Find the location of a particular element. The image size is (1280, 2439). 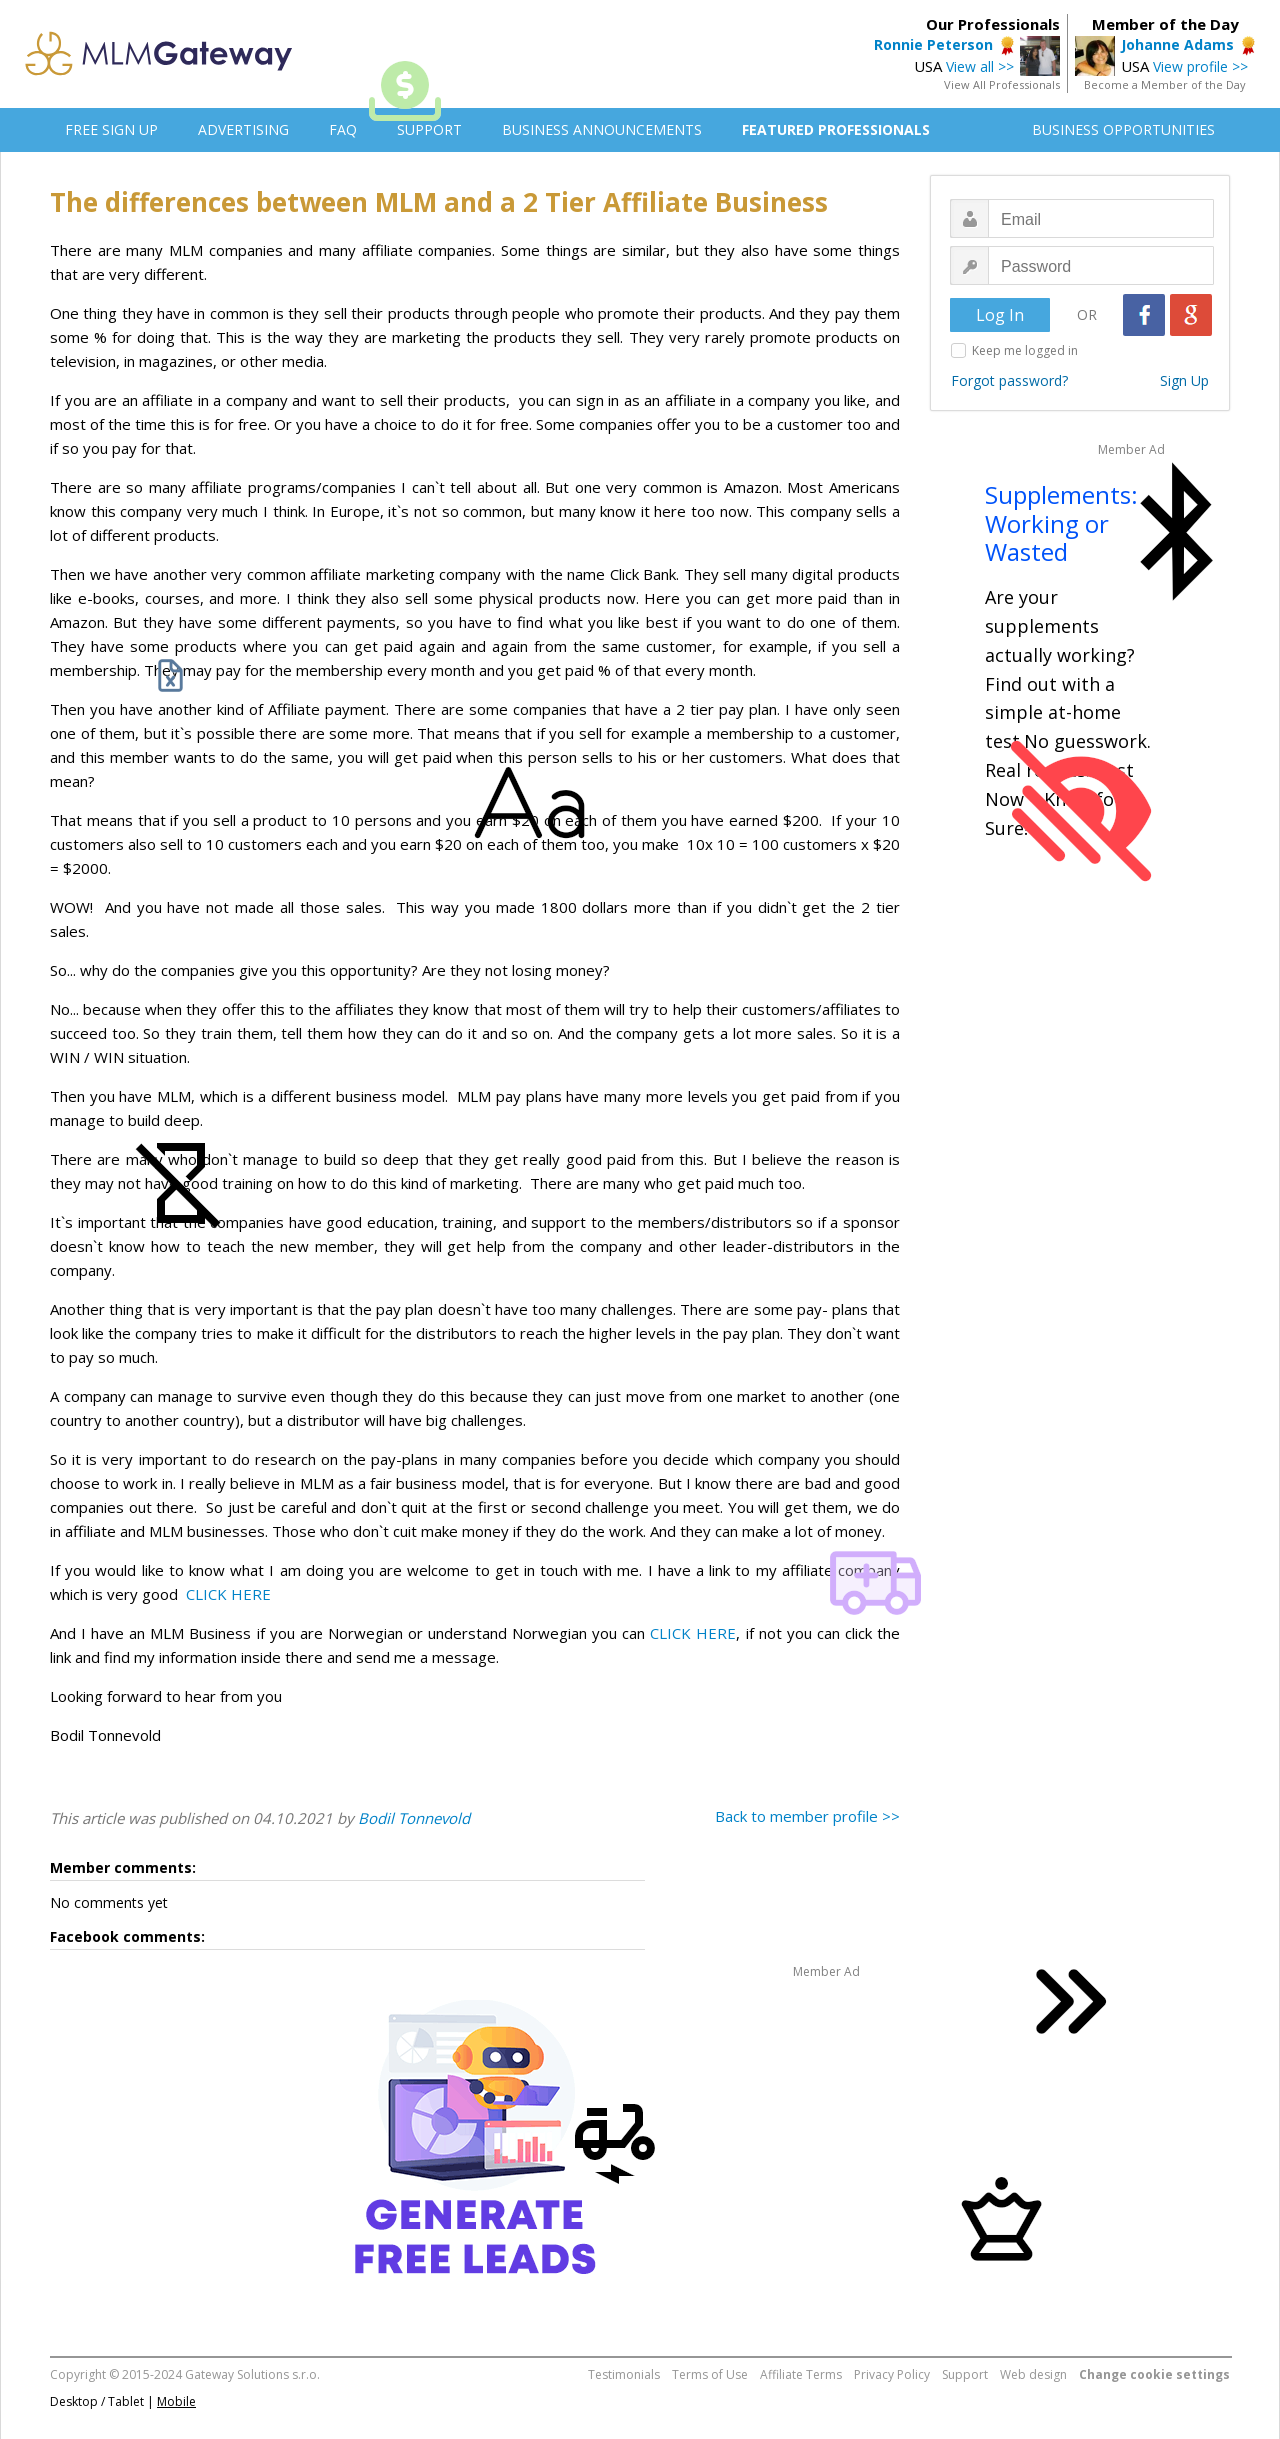

indicates low vision or visual impairment accessibility mode is located at coordinates (1081, 811).